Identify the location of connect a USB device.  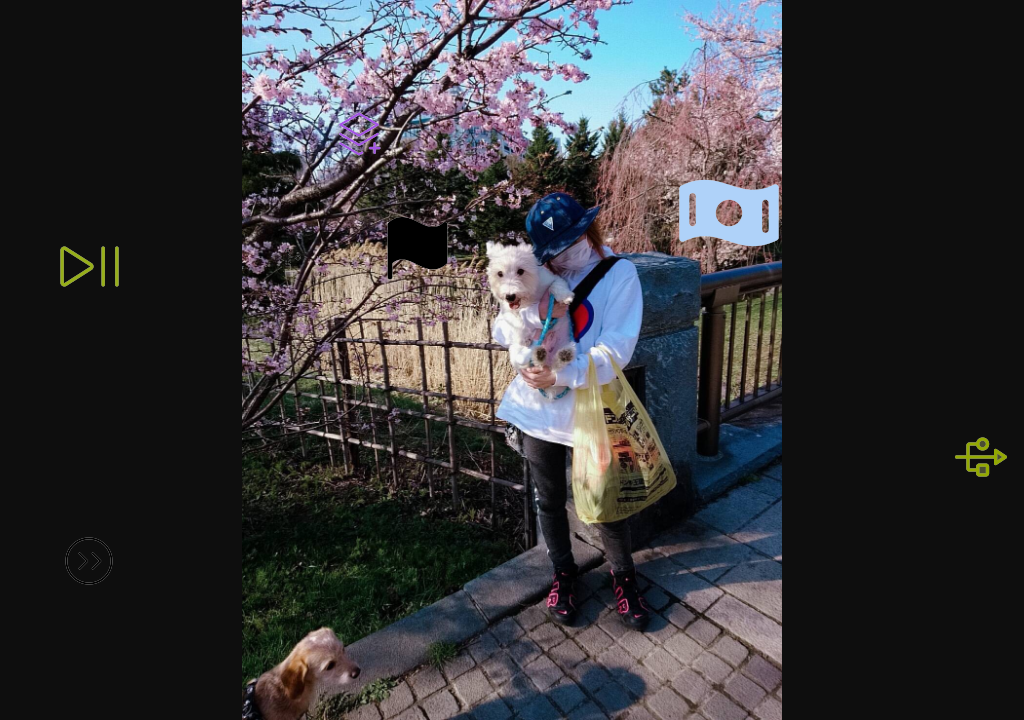
(981, 457).